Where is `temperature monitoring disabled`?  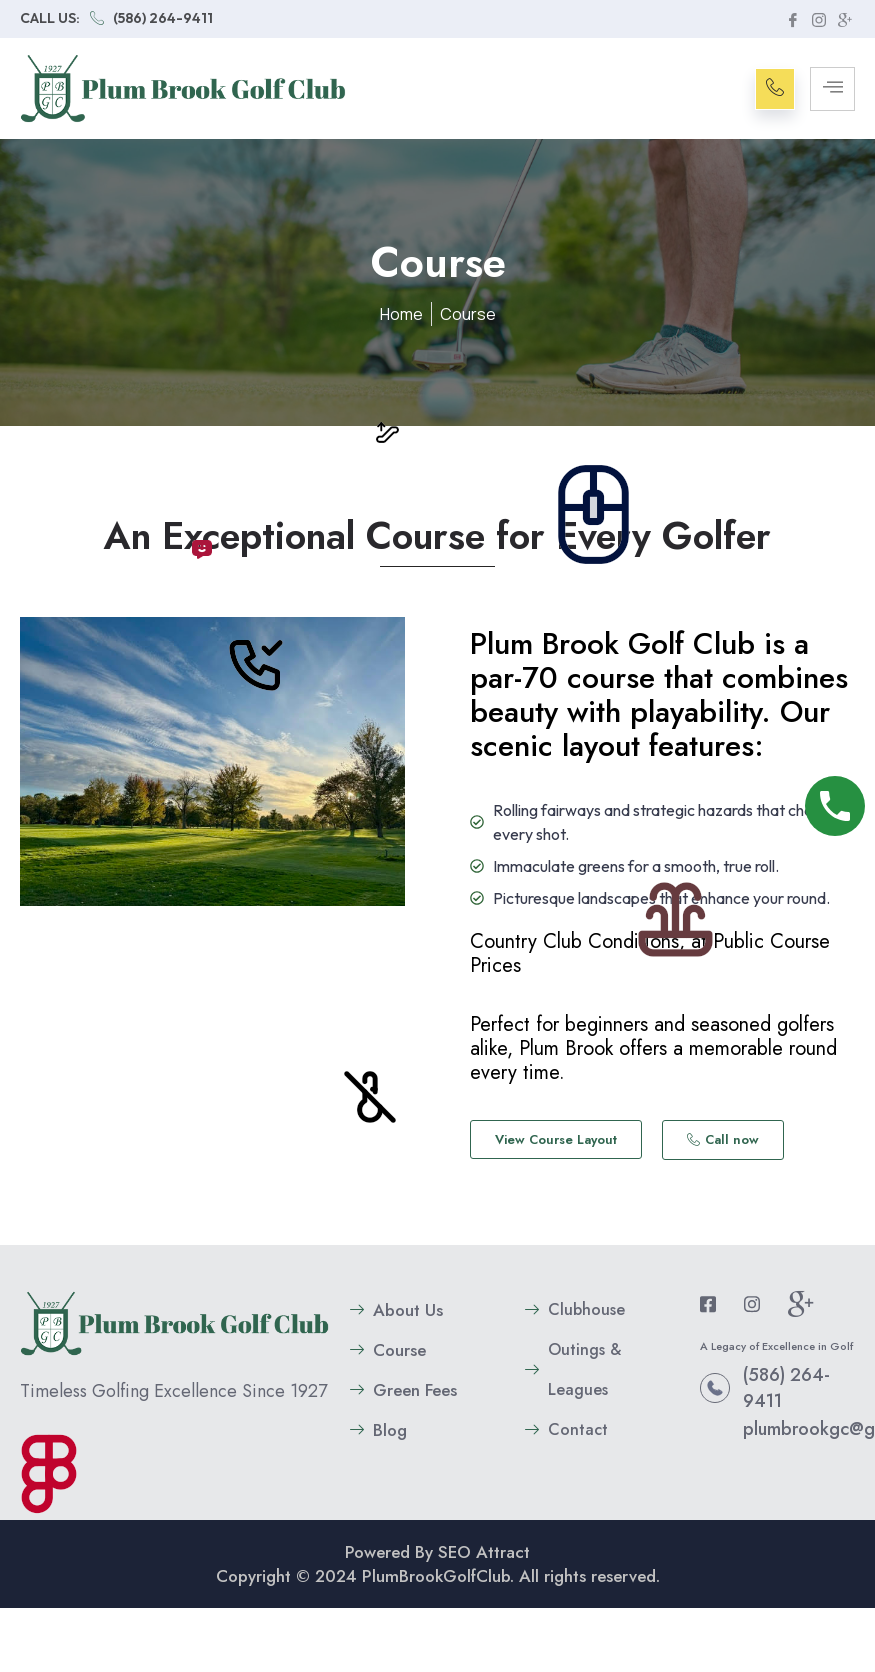
temperature monitoring disabled is located at coordinates (370, 1097).